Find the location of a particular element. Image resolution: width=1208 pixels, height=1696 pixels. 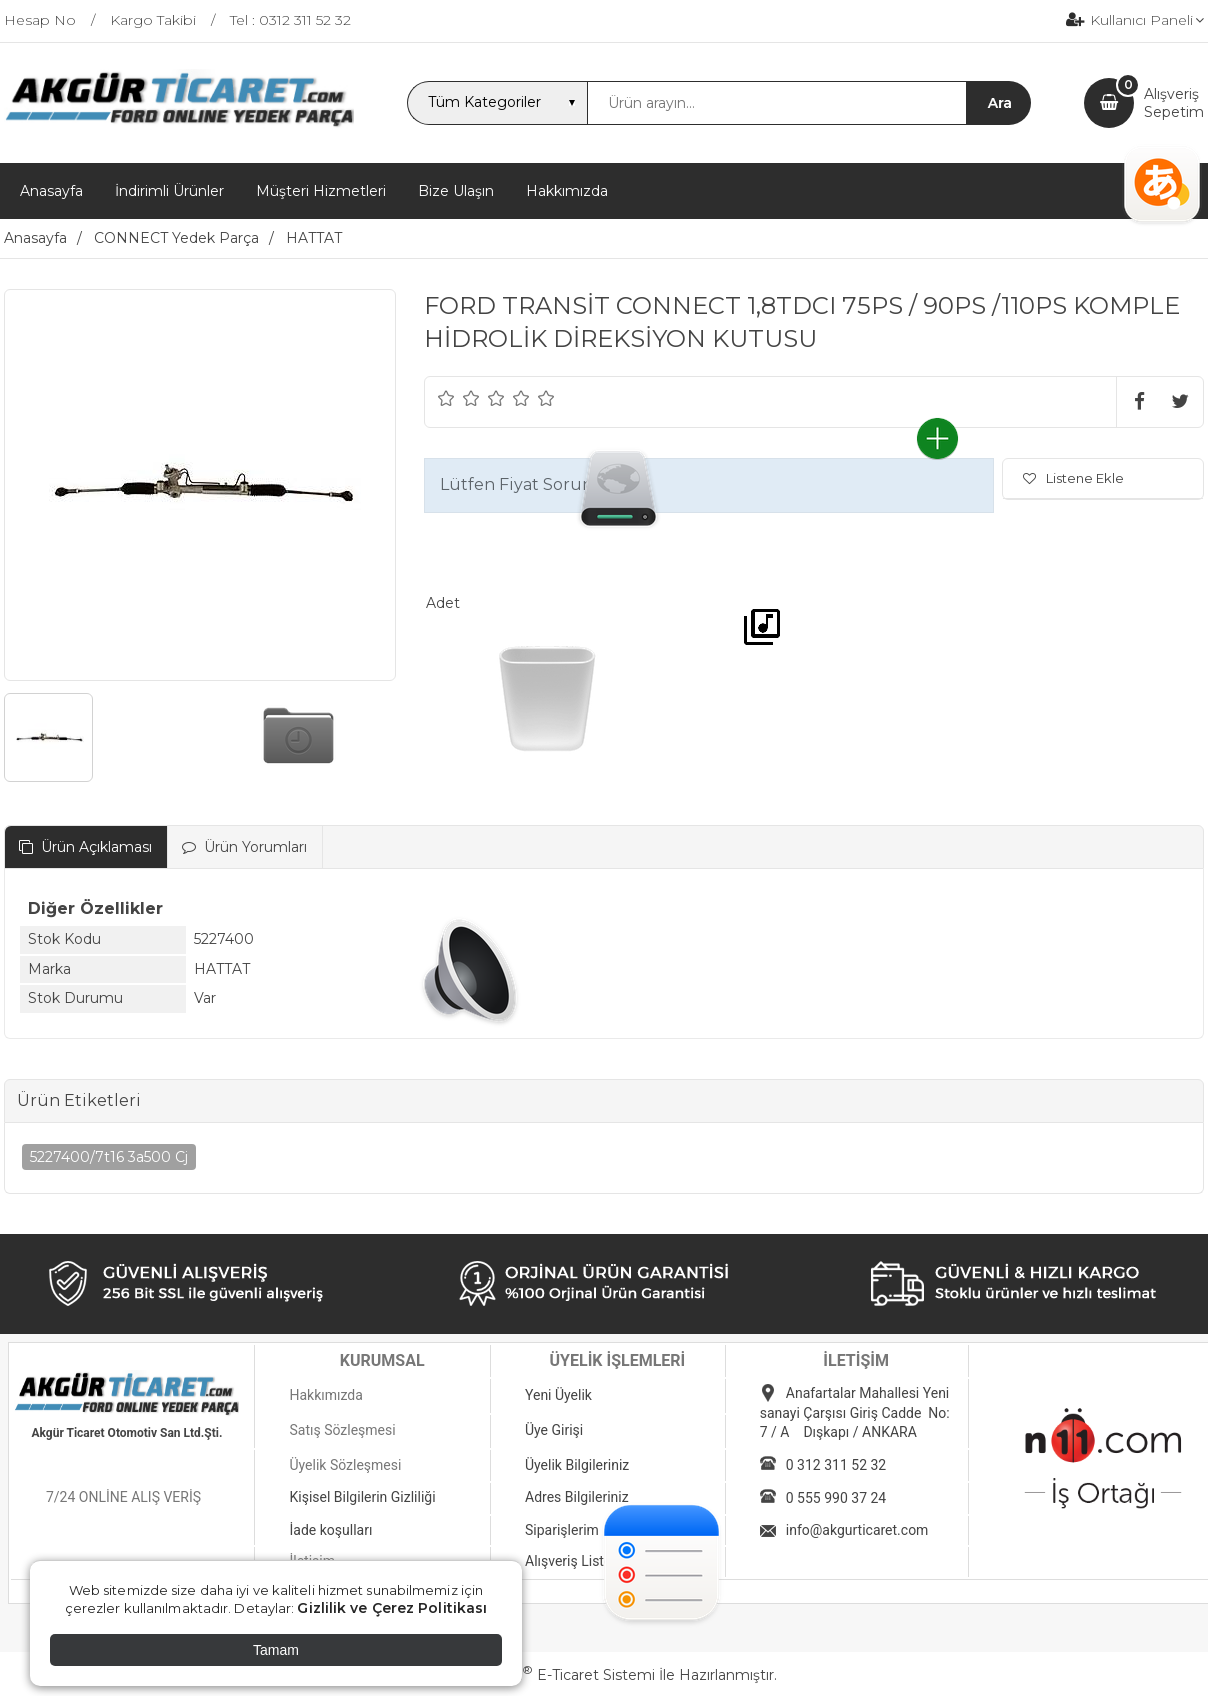

access network server or shared storage is located at coordinates (618, 488).